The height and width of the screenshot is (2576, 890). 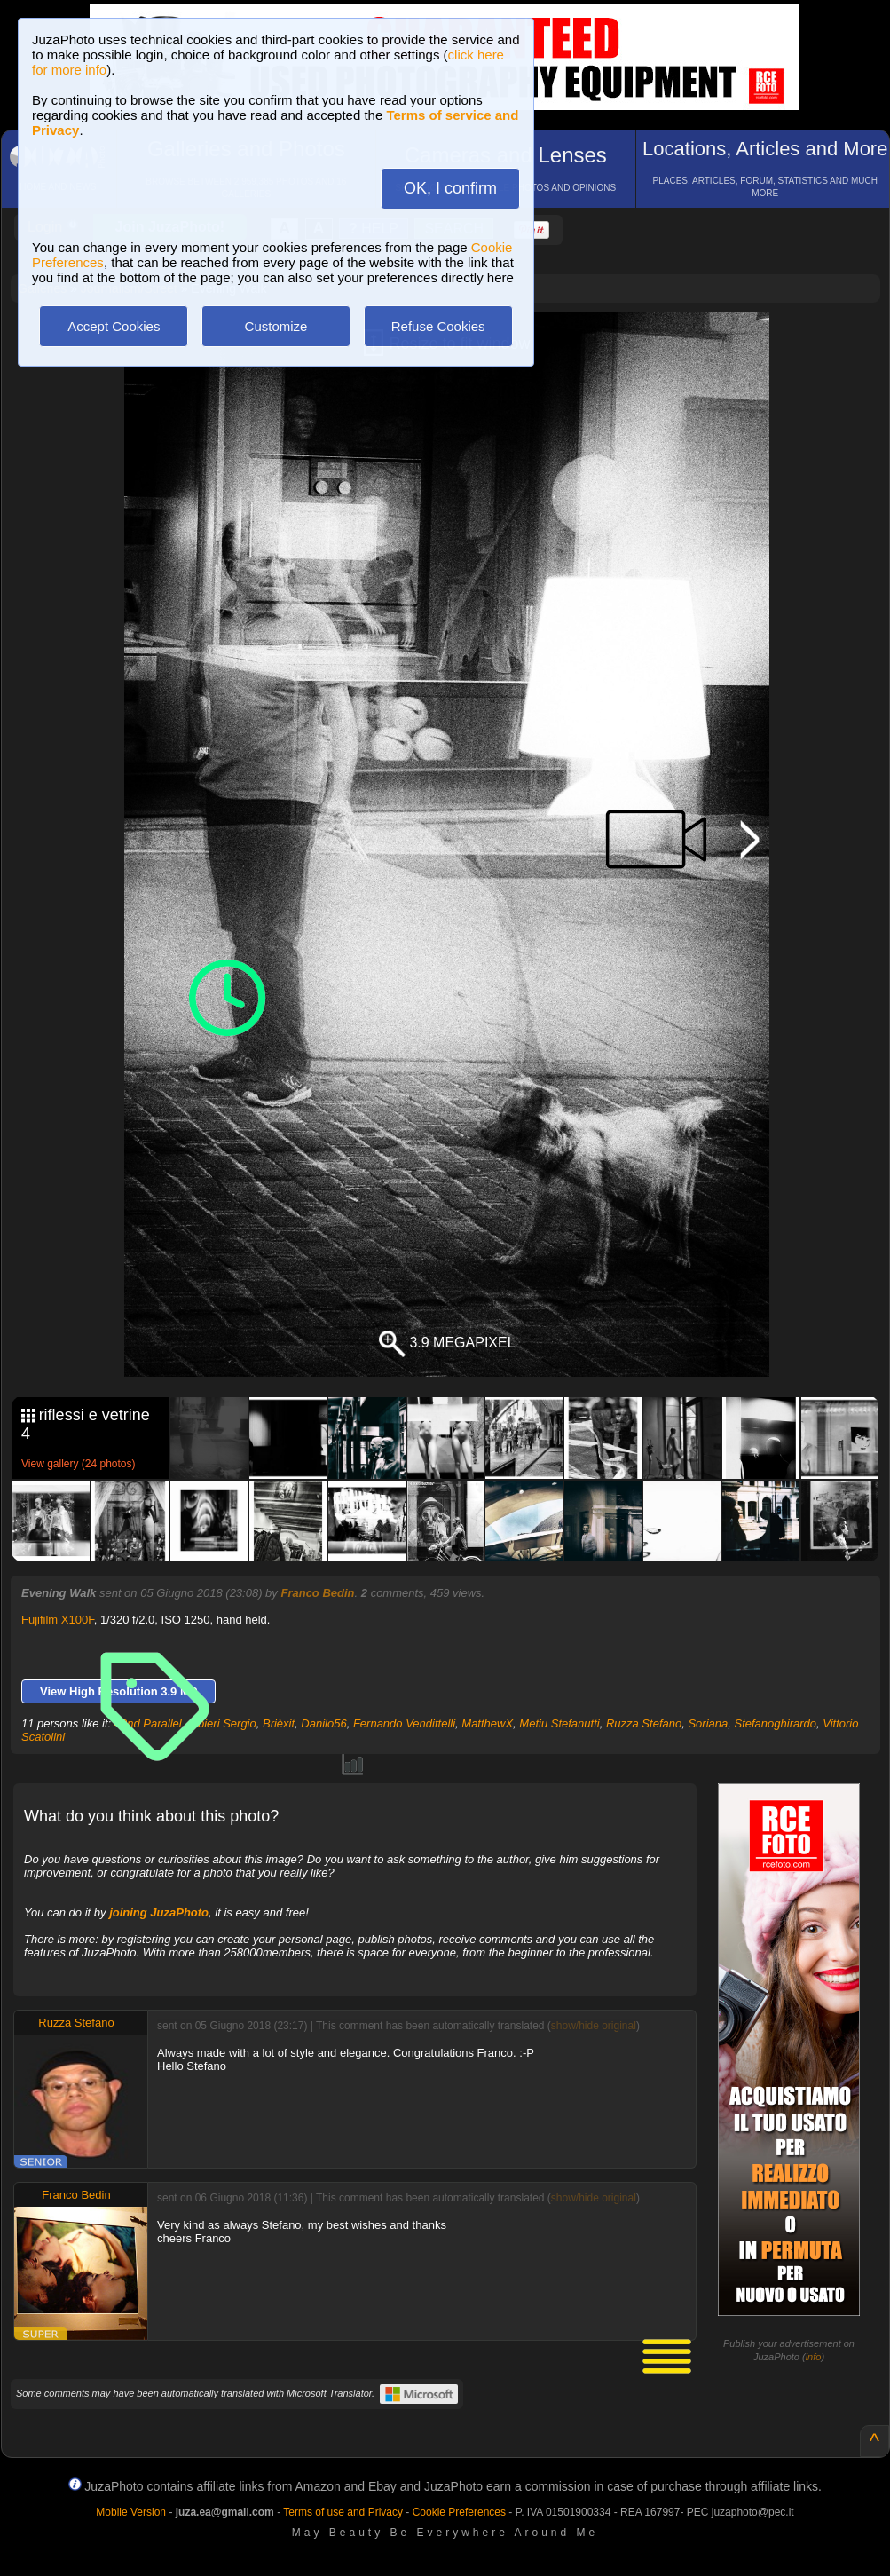 I want to click on justify text alignment, so click(x=666, y=2356).